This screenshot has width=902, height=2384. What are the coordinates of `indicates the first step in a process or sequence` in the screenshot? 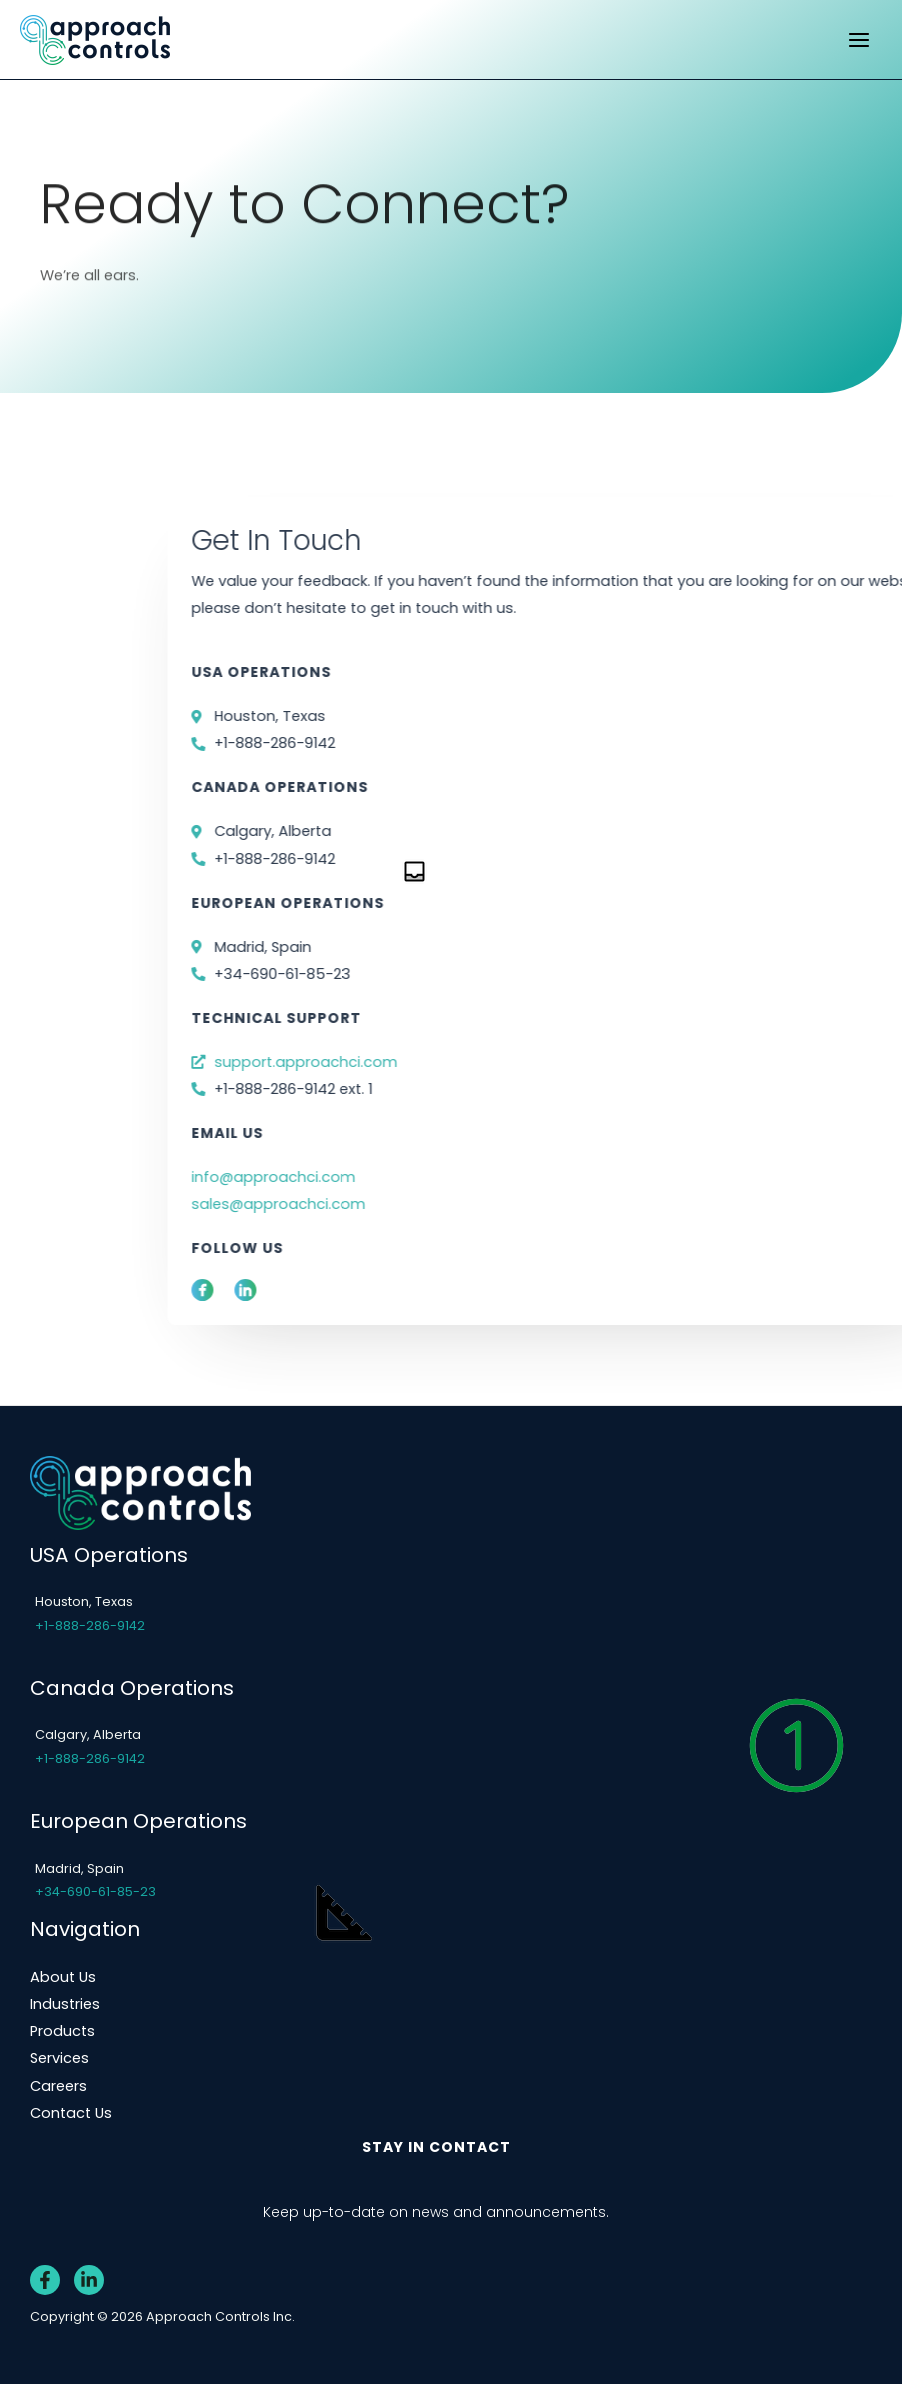 It's located at (796, 1745).